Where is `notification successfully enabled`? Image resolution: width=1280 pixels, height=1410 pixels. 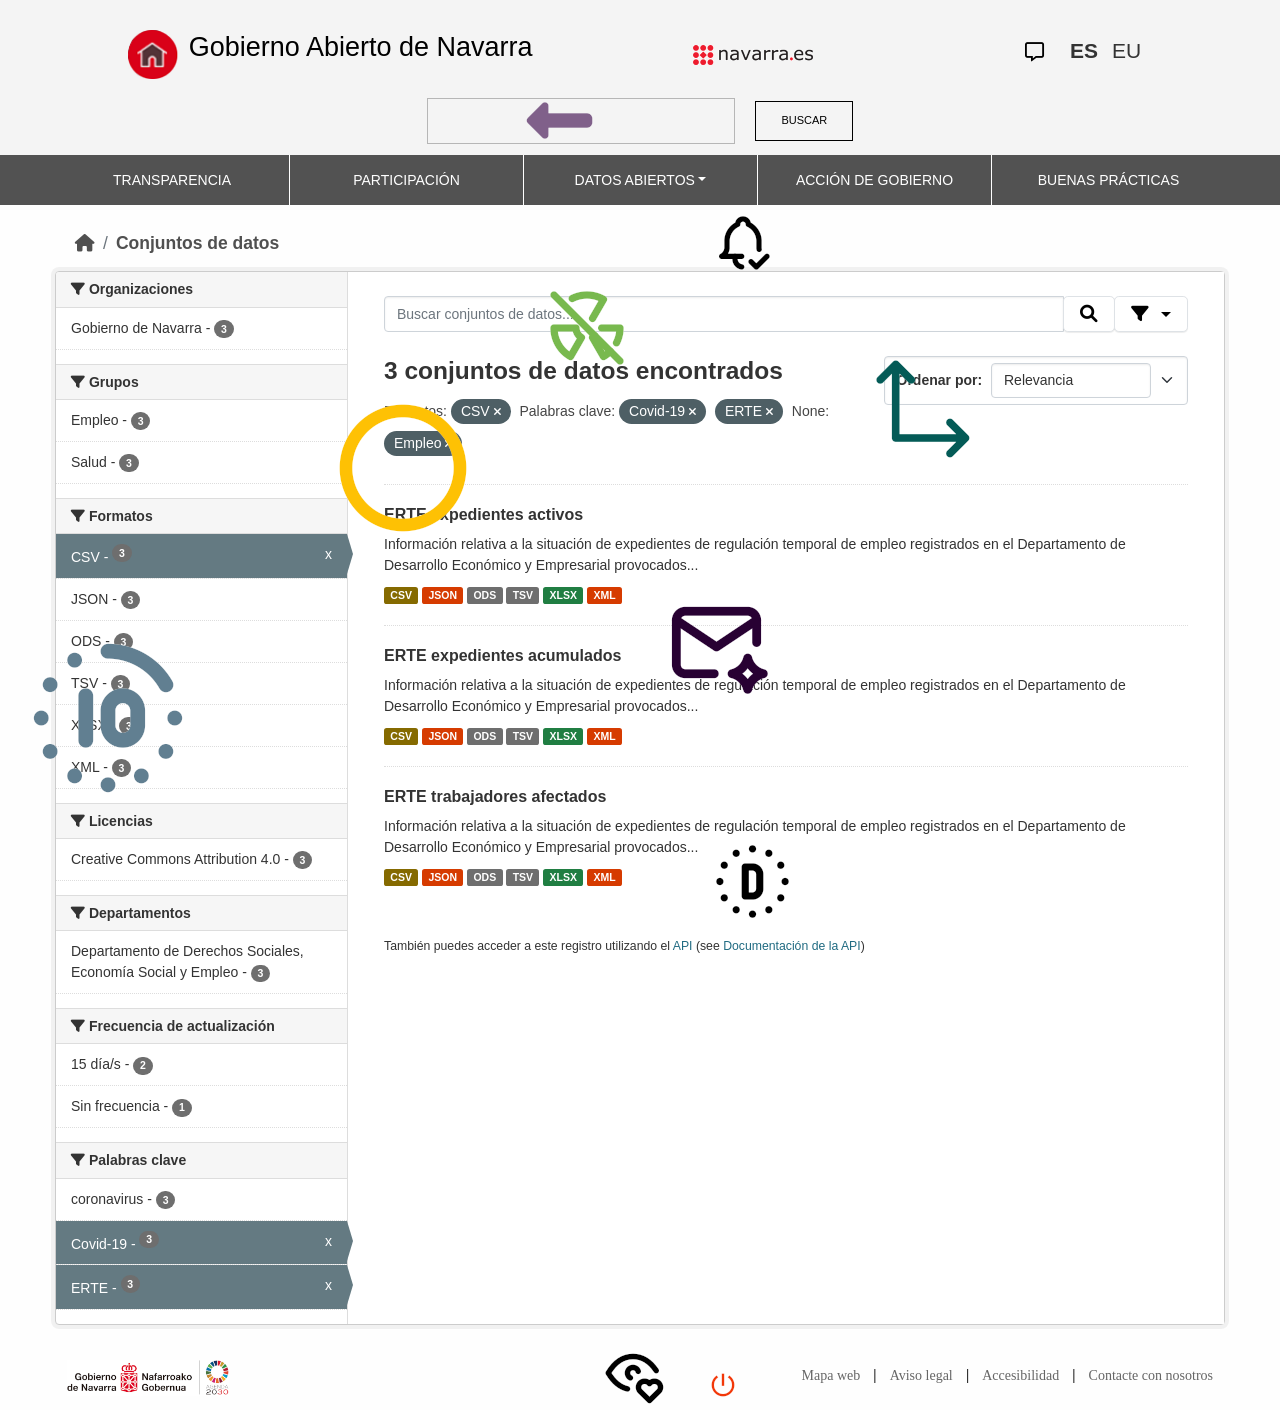 notification successfully enabled is located at coordinates (743, 243).